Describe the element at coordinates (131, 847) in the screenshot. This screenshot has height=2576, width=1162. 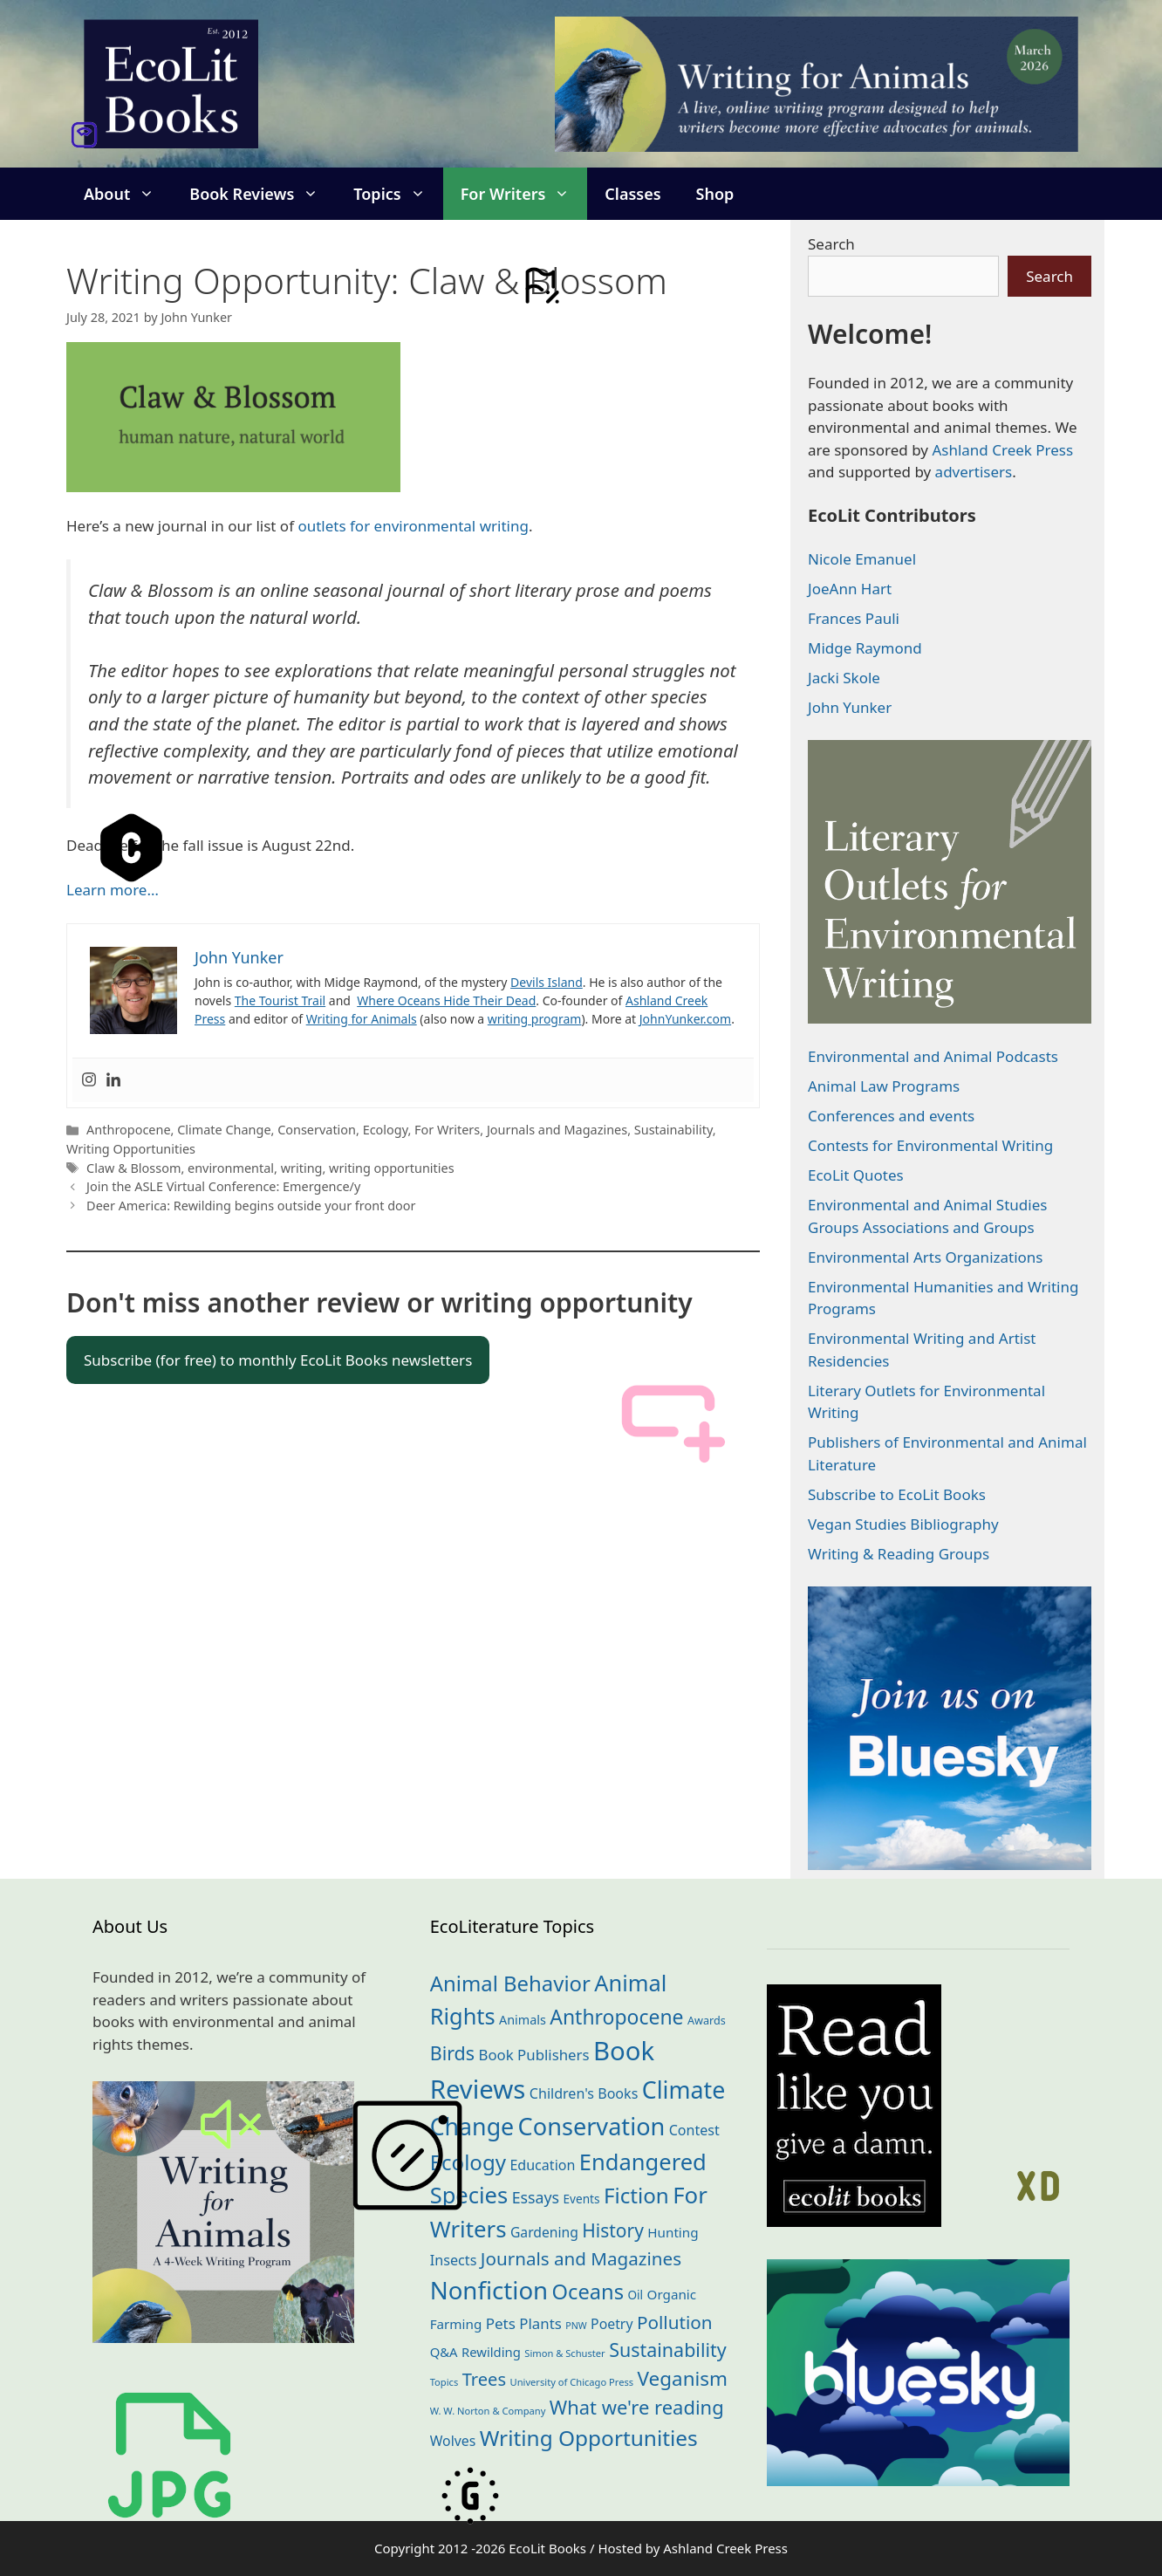
I see `indicates a "C" category or classification level` at that location.